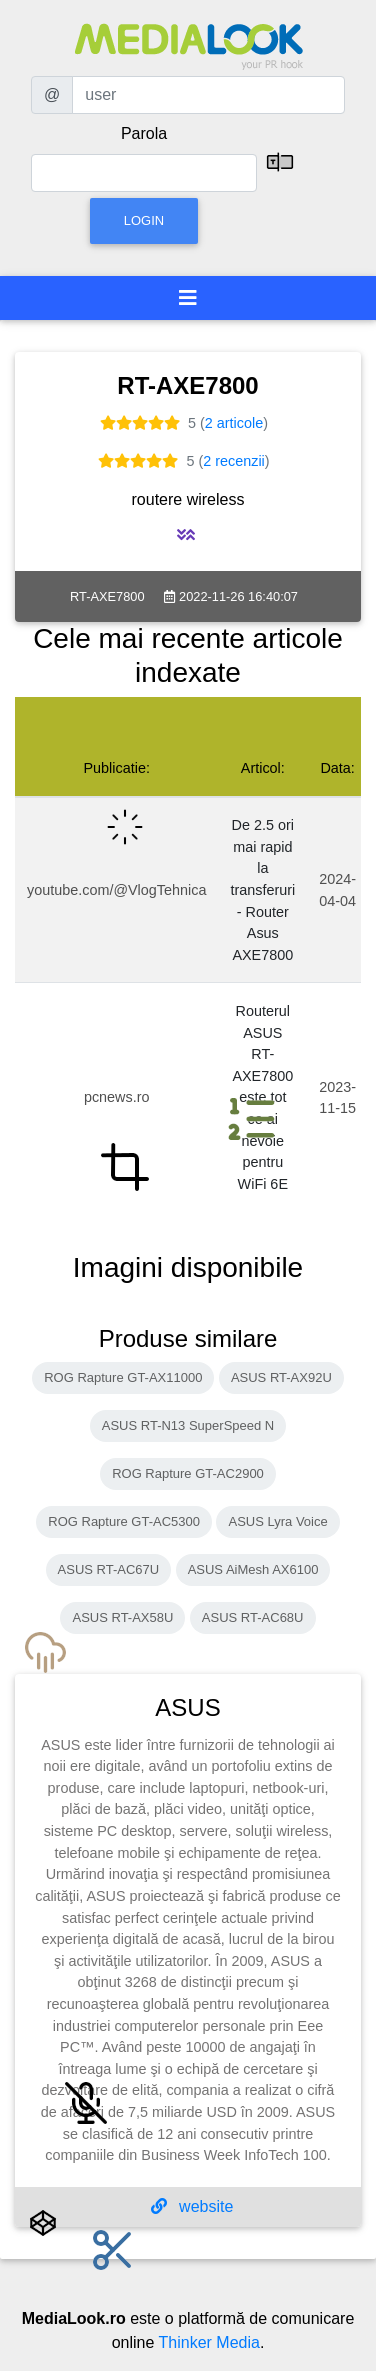 The image size is (376, 2371). What do you see at coordinates (125, 827) in the screenshot?
I see `loading content in progress` at bounding box center [125, 827].